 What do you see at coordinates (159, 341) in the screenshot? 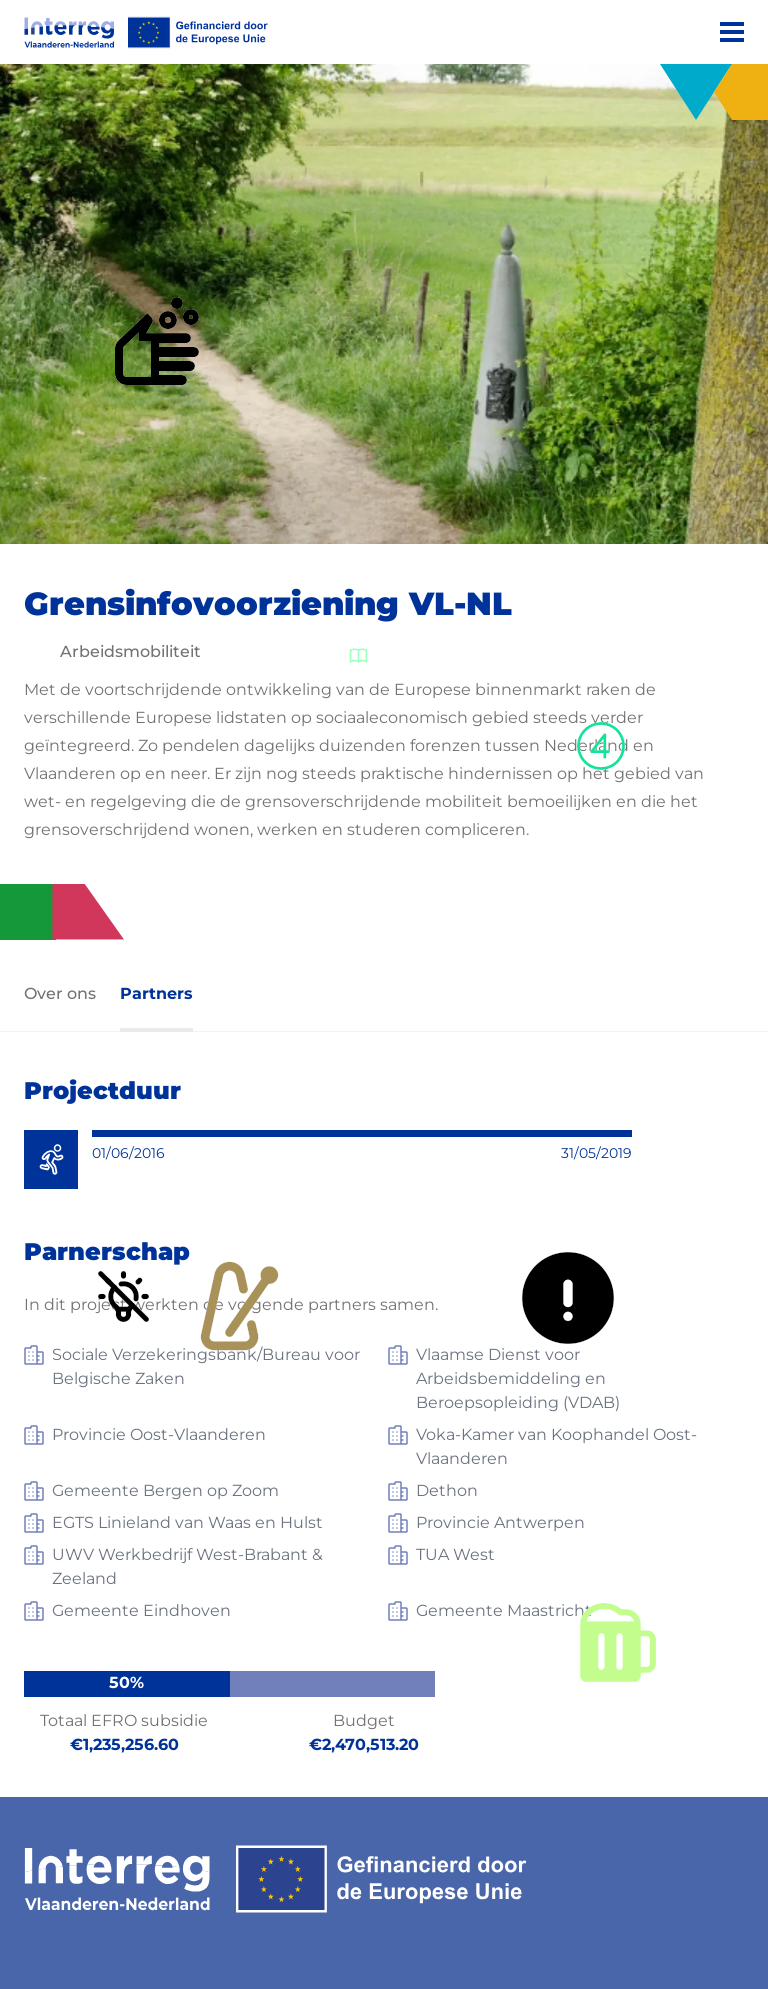
I see `wash hands or hygiene reminder` at bounding box center [159, 341].